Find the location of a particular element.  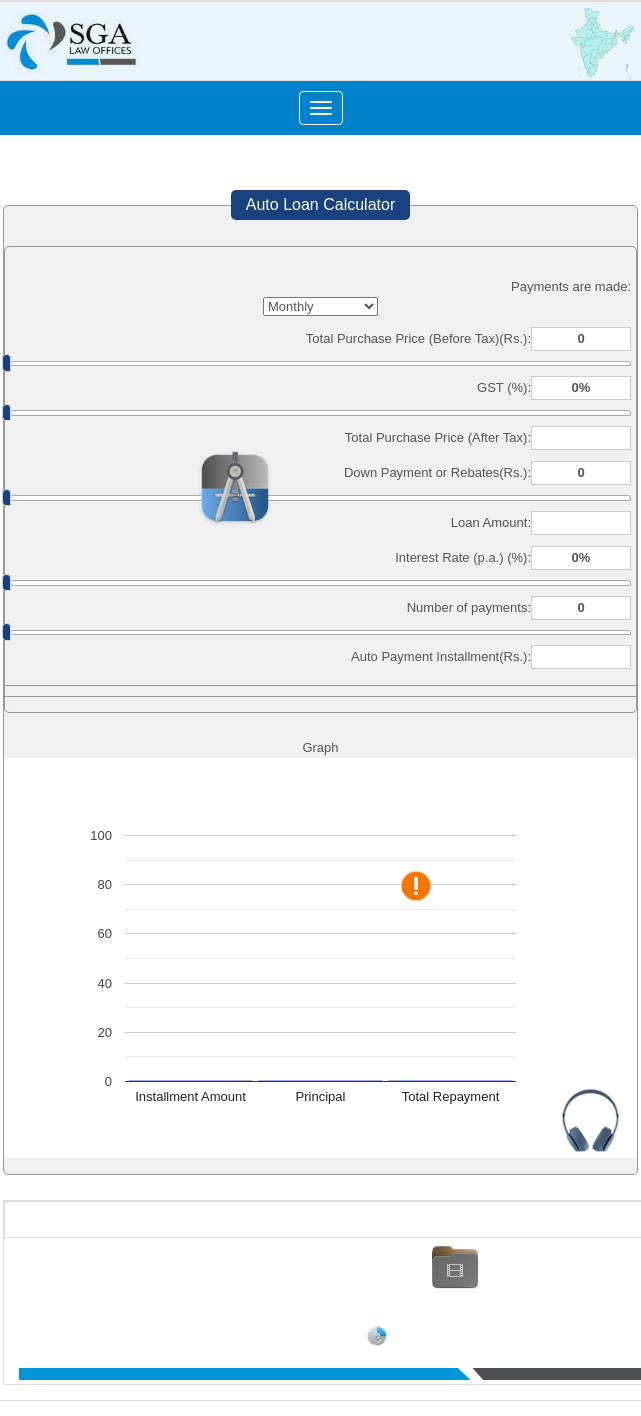

indicates a warning or caution state is located at coordinates (416, 886).